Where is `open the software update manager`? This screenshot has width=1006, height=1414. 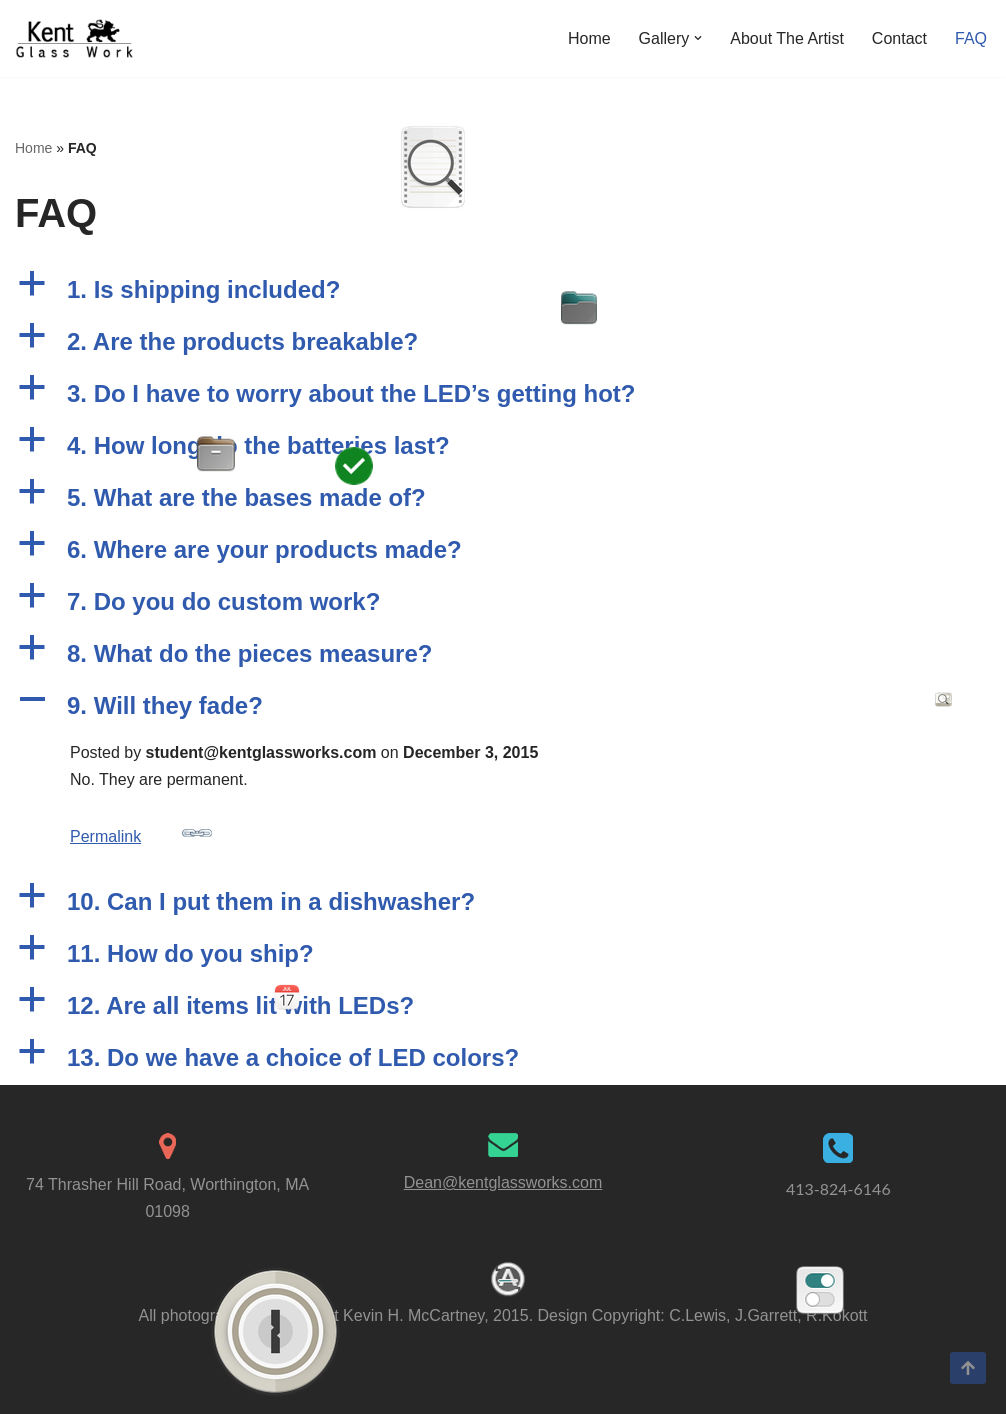 open the software update manager is located at coordinates (508, 1279).